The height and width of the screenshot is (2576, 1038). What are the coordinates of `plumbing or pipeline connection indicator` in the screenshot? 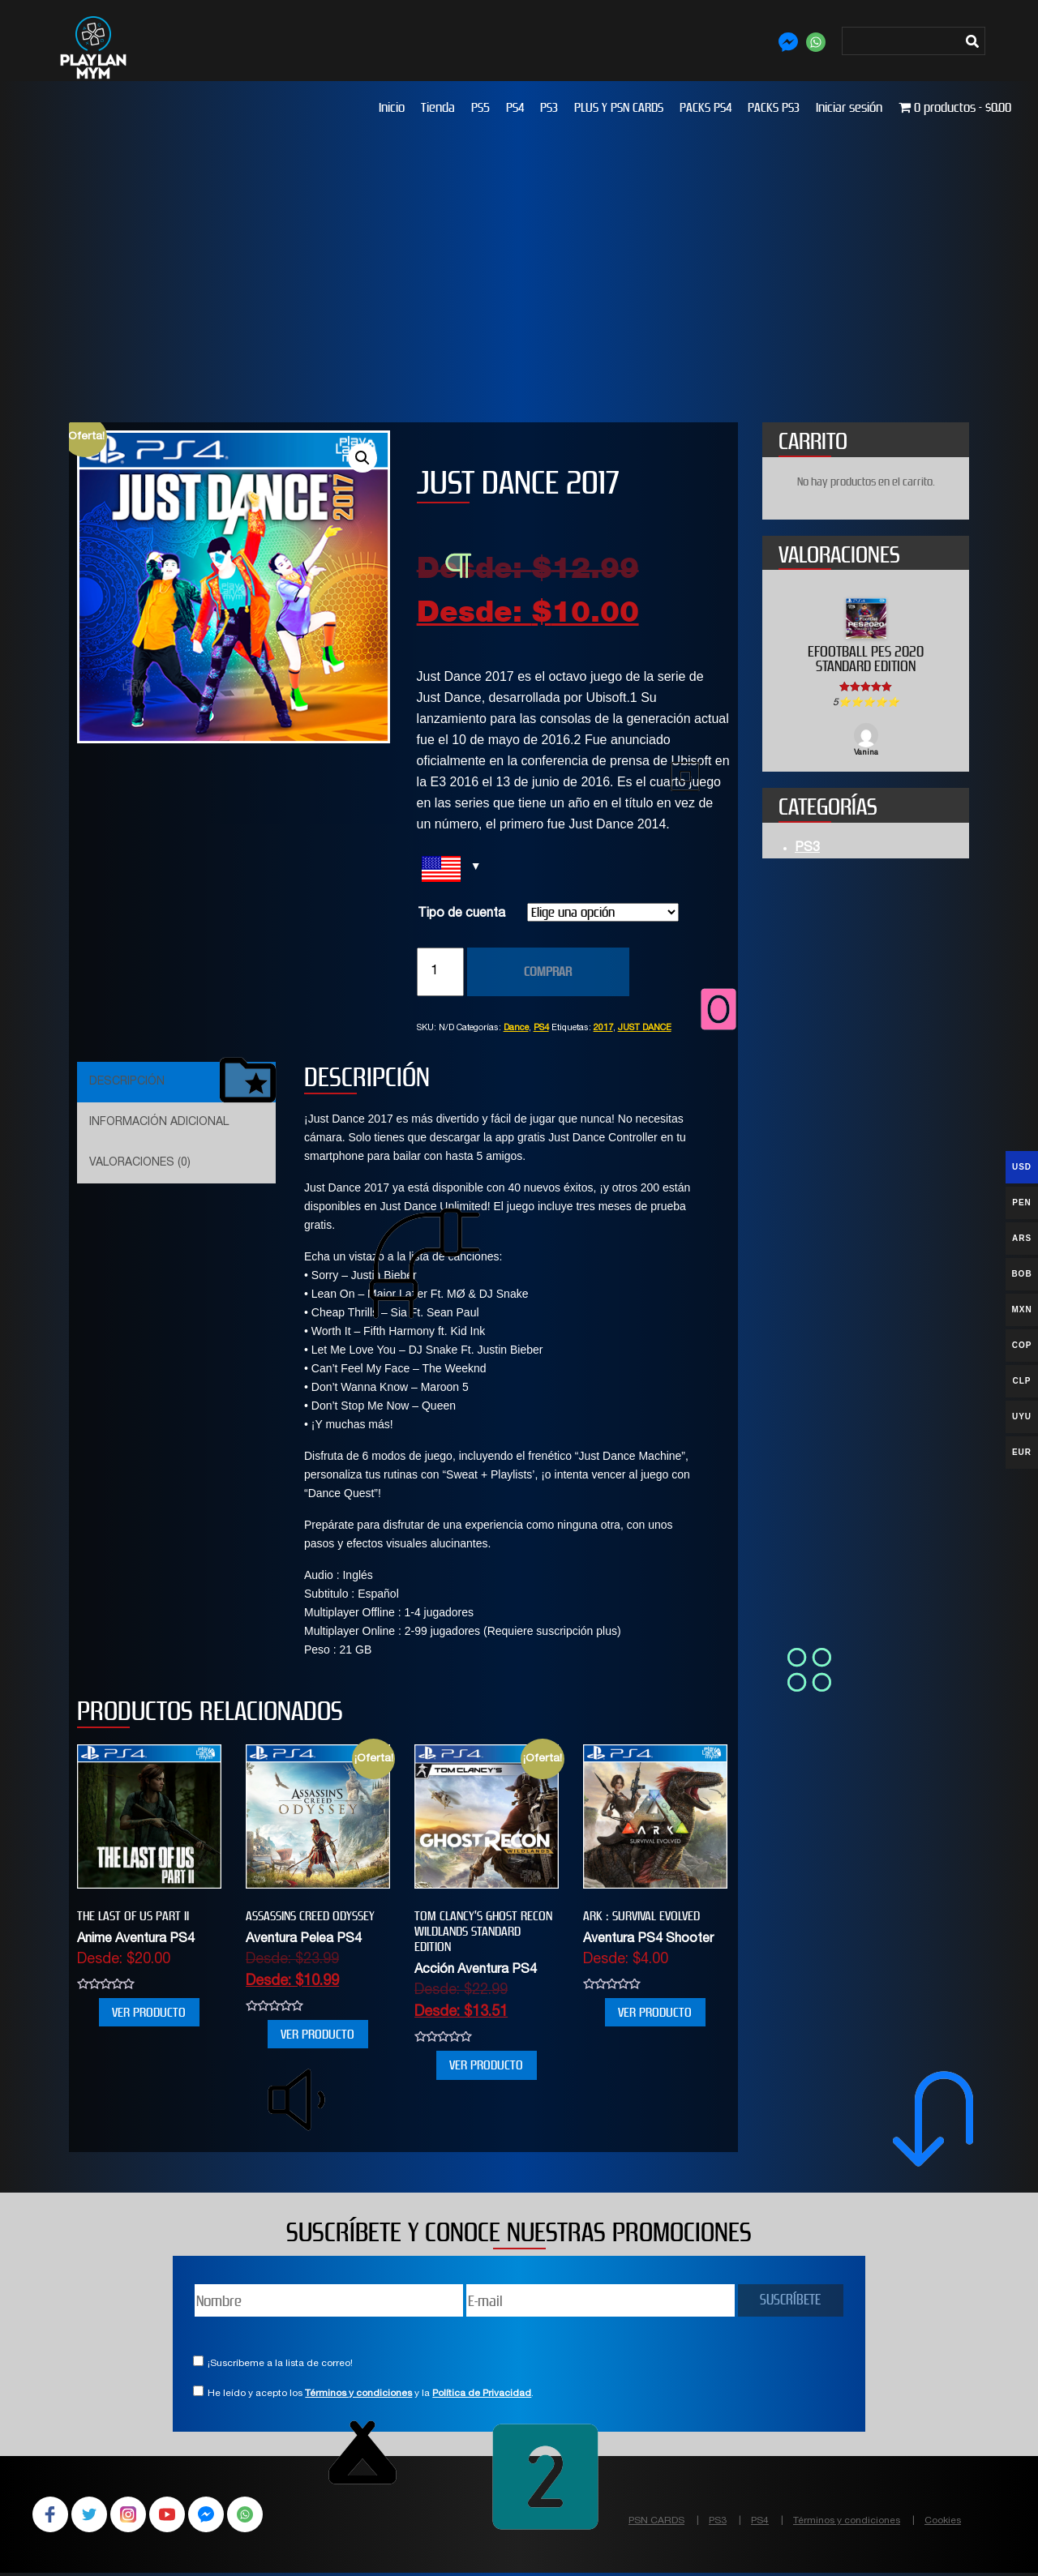 It's located at (420, 1259).